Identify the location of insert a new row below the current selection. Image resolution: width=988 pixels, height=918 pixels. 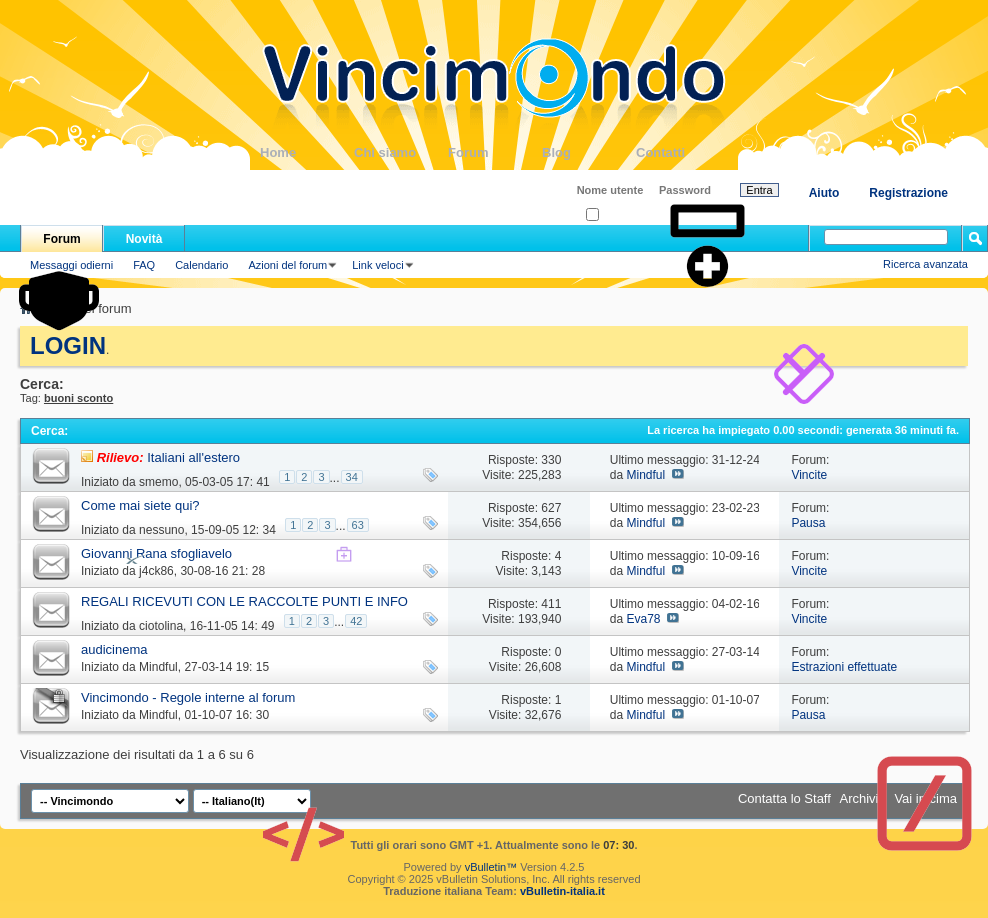
(707, 241).